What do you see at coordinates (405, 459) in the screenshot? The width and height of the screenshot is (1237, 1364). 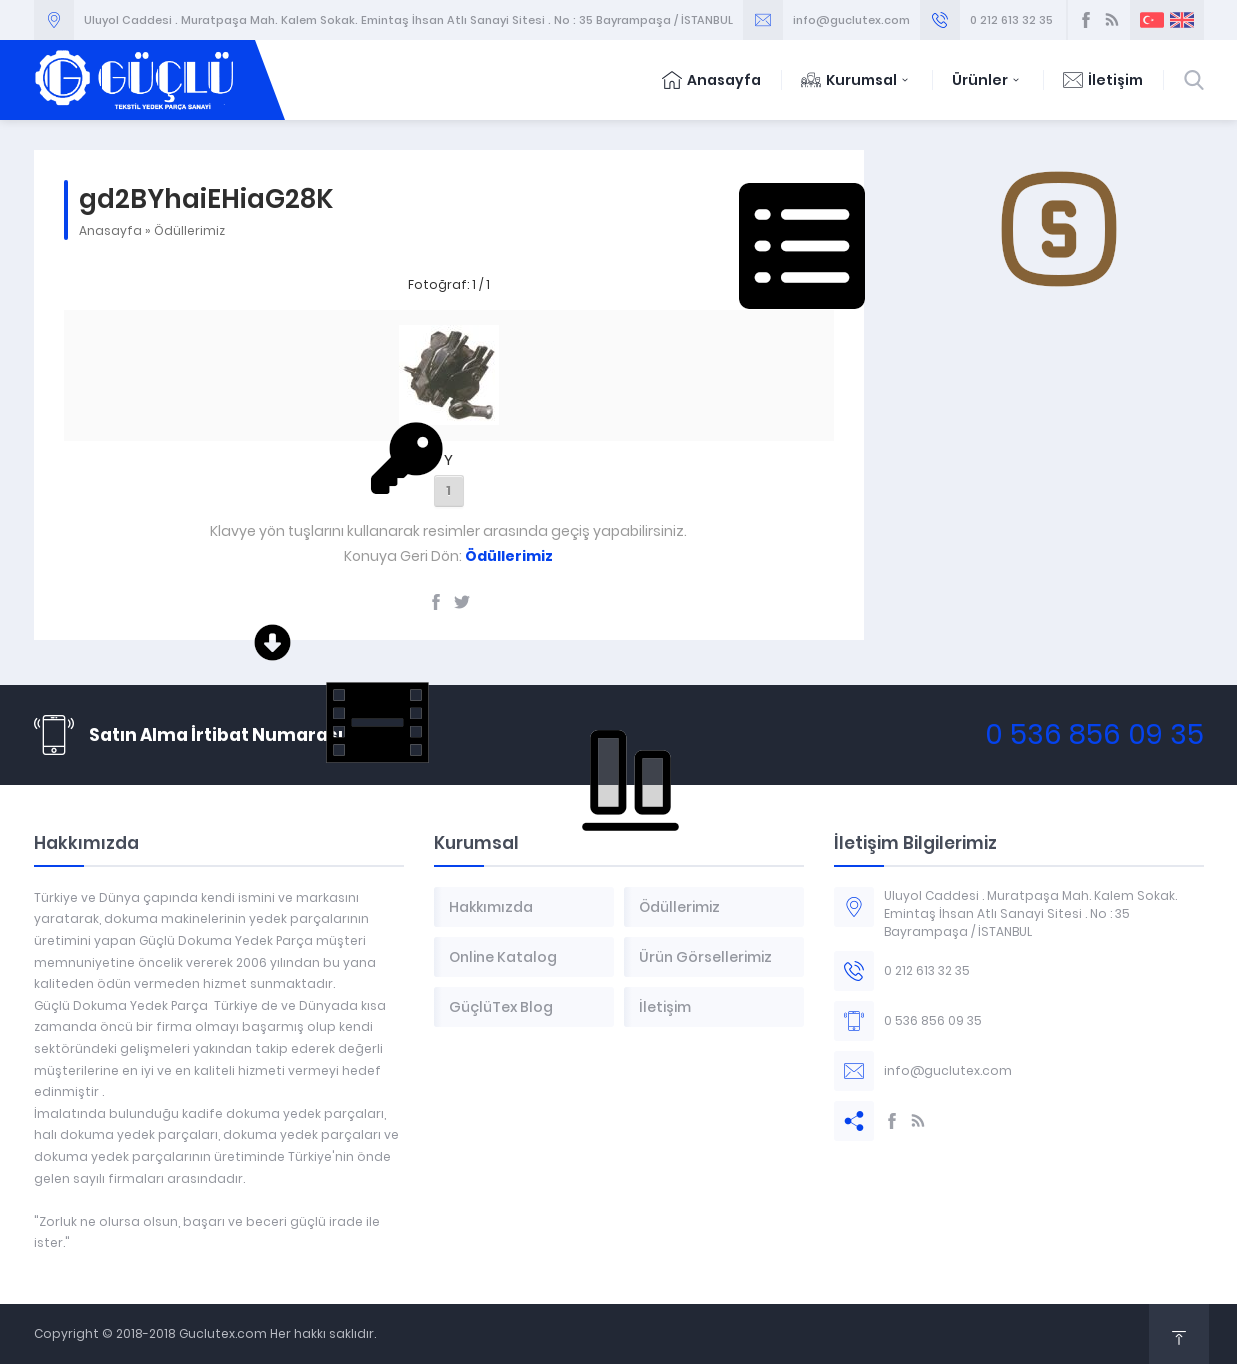 I see `access security or login settings` at bounding box center [405, 459].